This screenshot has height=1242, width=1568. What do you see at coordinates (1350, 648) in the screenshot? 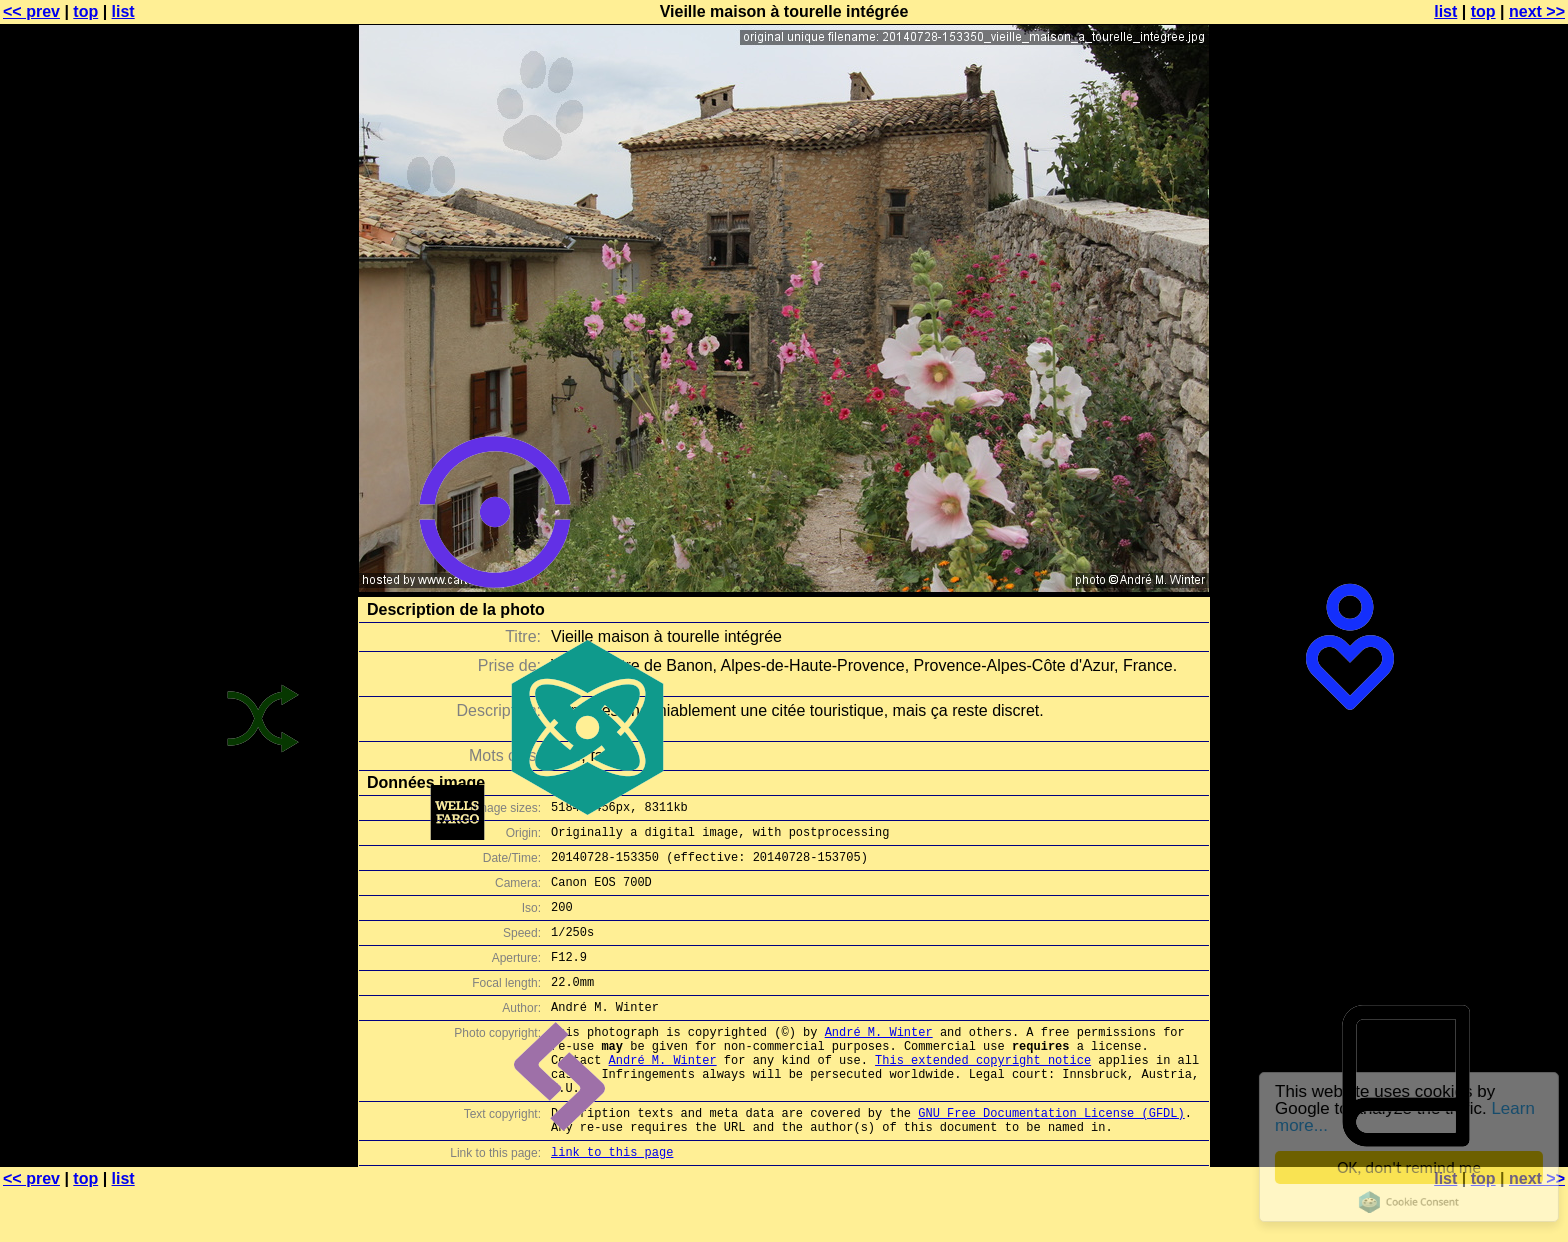
I see `empathize or show compassion for others` at bounding box center [1350, 648].